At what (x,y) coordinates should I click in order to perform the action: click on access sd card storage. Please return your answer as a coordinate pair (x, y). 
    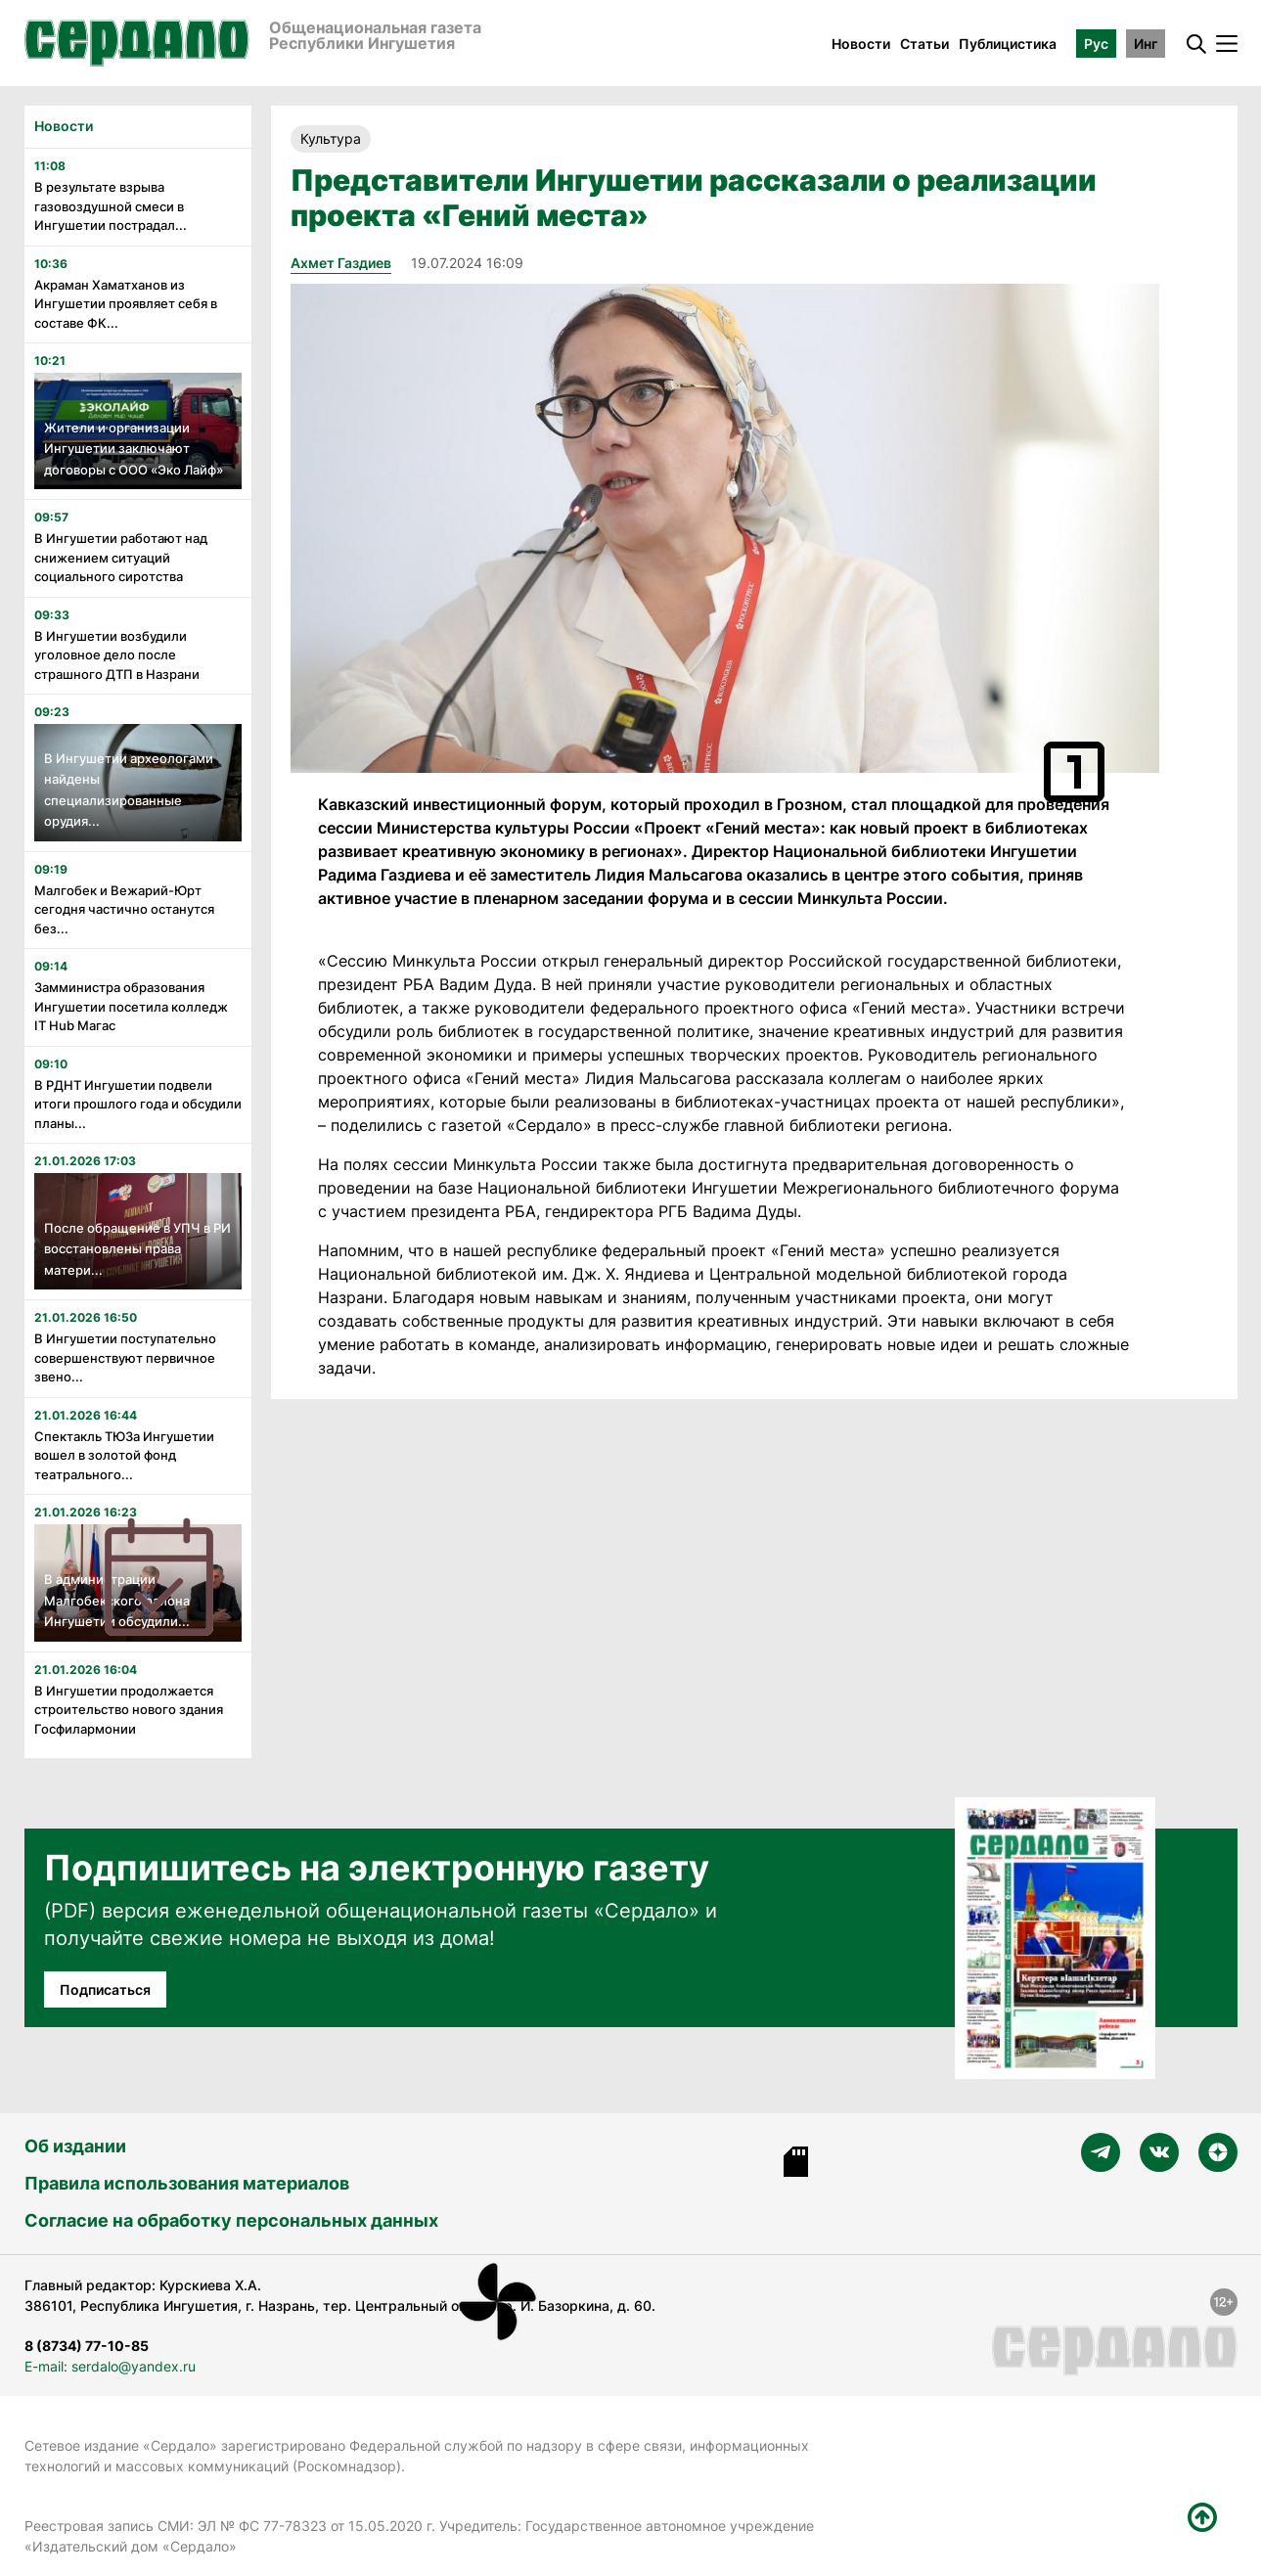
    Looking at the image, I should click on (795, 2161).